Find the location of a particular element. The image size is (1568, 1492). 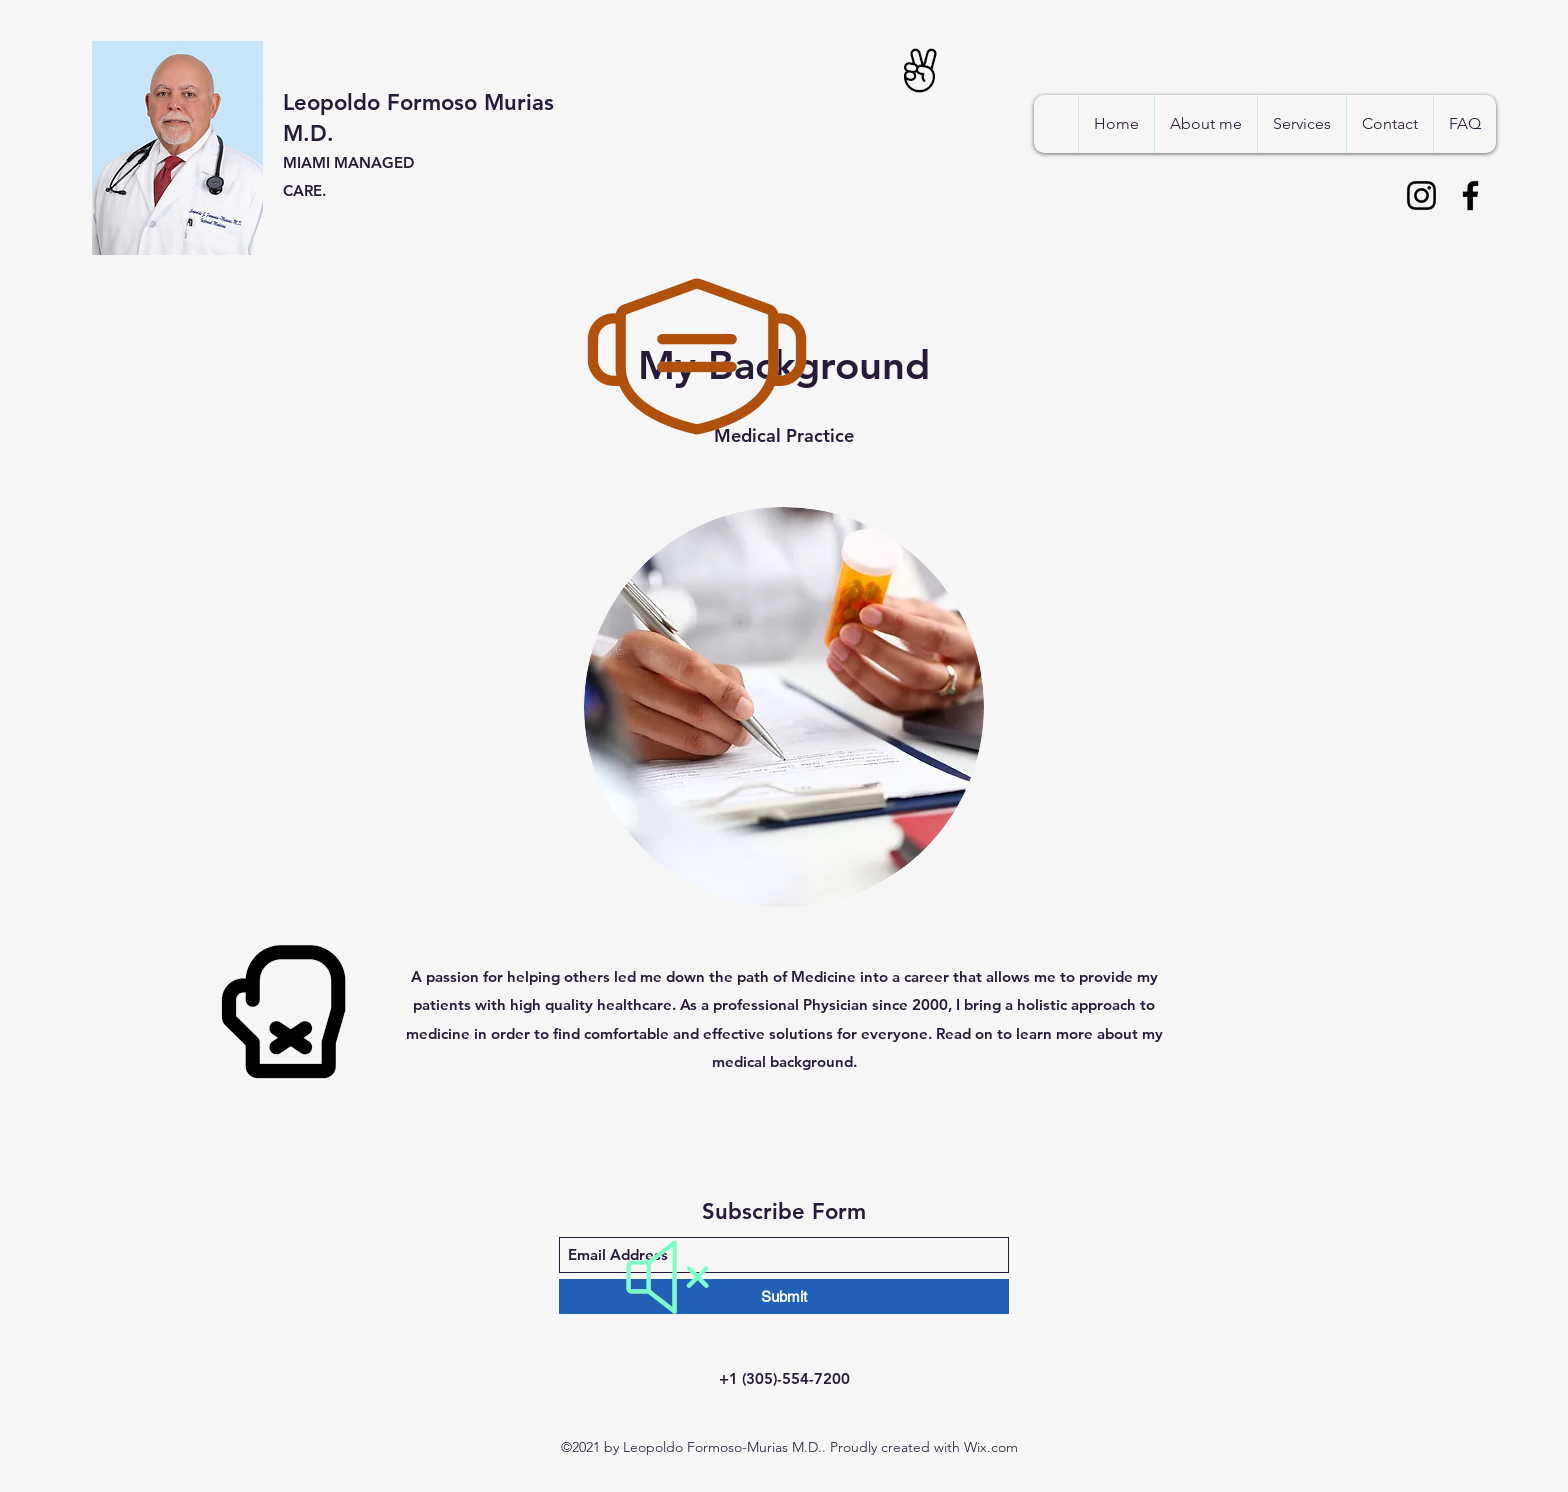

indicates face mask required or health safety guidelines is located at coordinates (697, 360).